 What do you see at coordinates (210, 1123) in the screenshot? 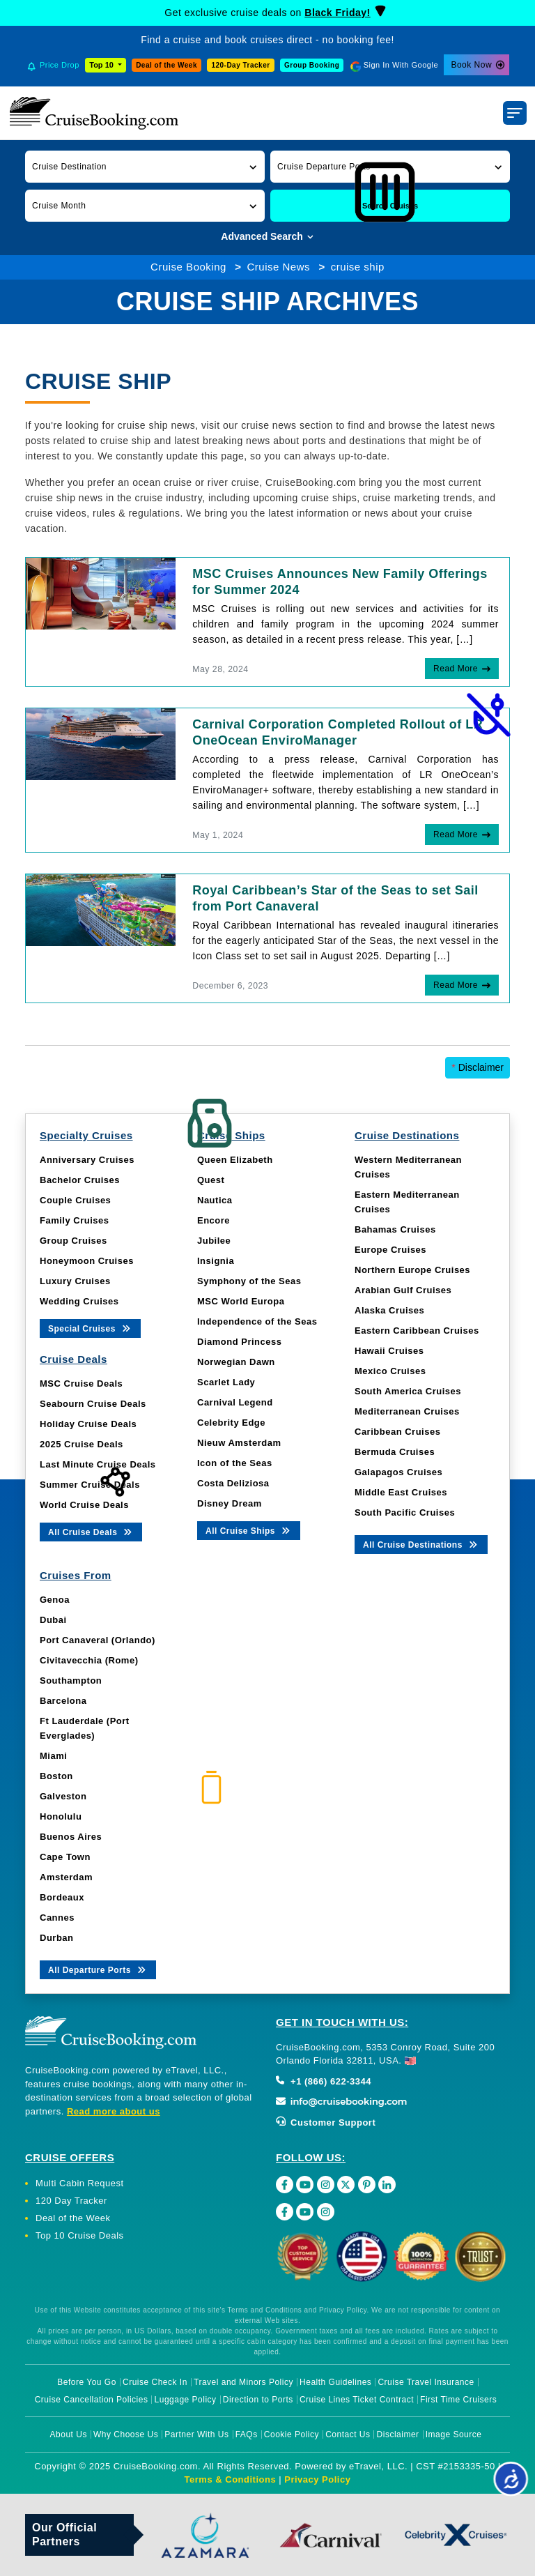
I see `view your shopping bag` at bounding box center [210, 1123].